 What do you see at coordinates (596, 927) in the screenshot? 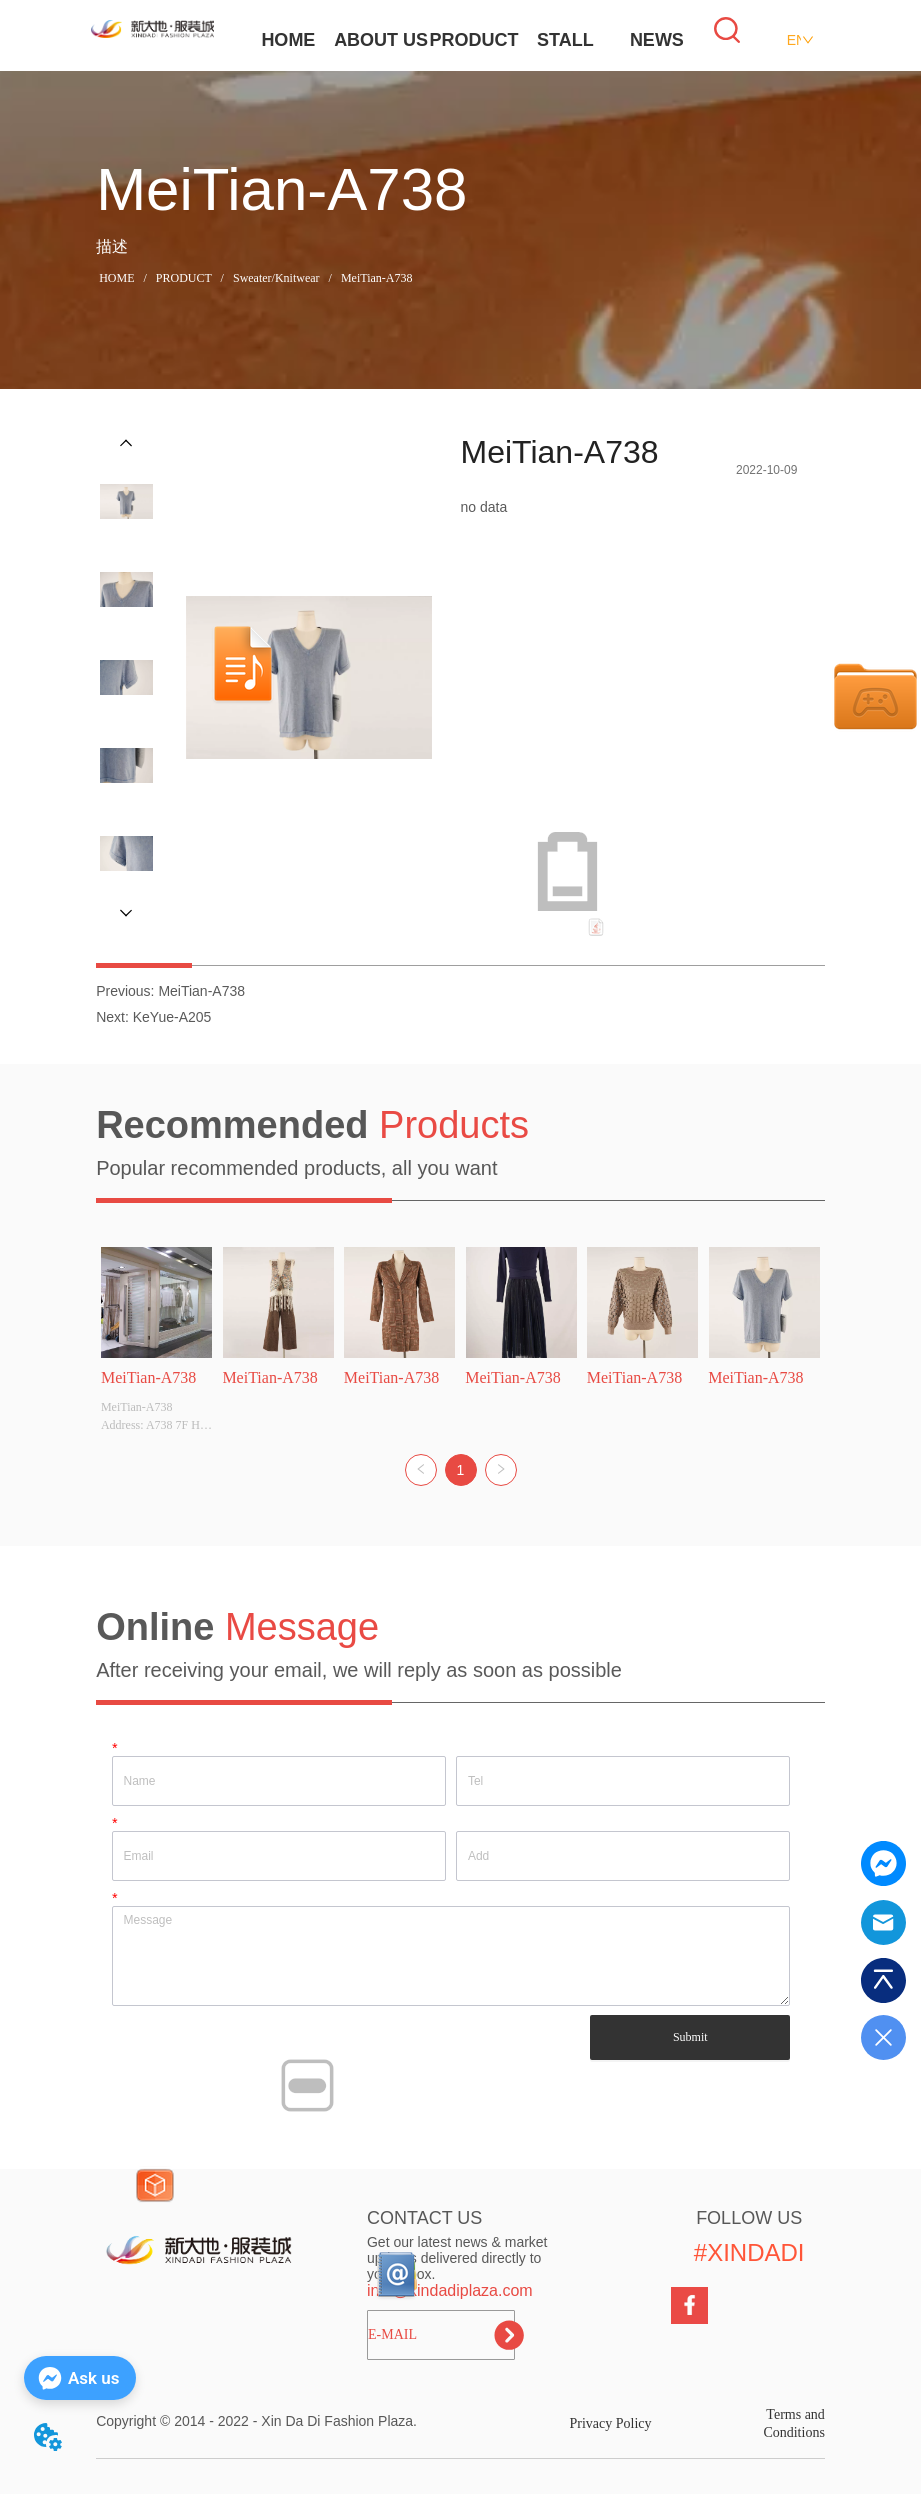
I see `indicates a java source code file` at bounding box center [596, 927].